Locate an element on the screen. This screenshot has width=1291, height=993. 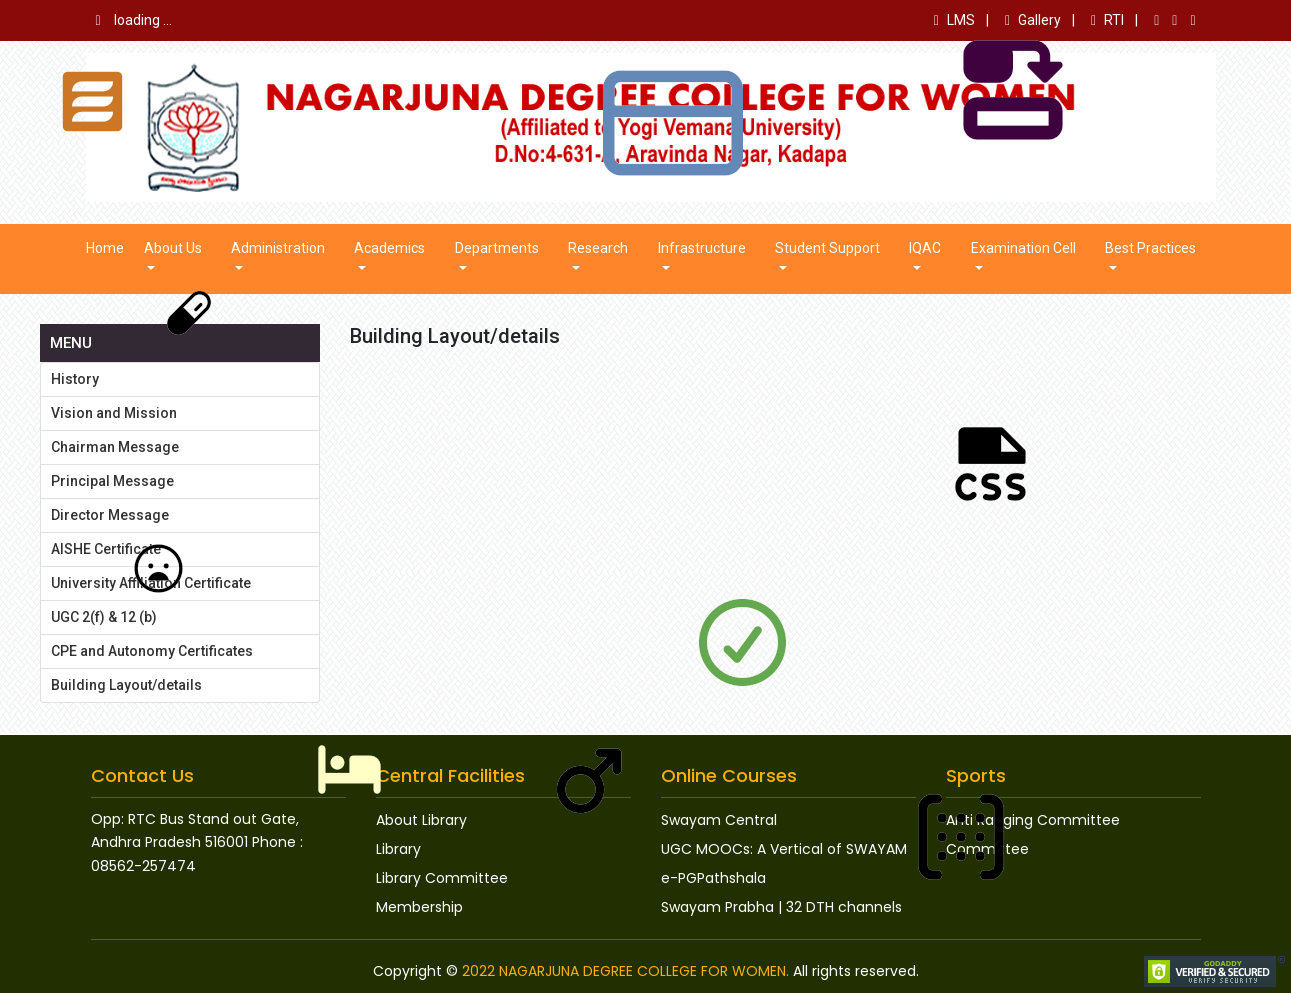
jxl image format logo is located at coordinates (92, 101).